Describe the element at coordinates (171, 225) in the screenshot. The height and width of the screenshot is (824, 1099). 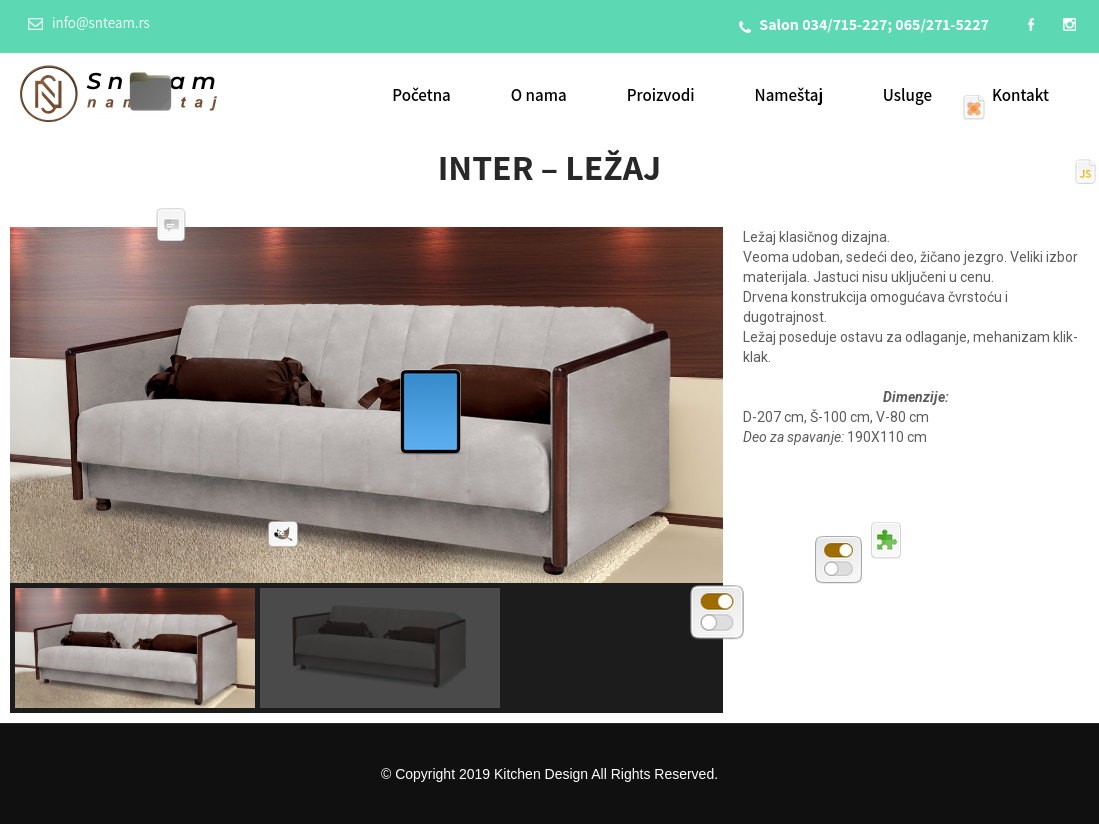
I see `subrip subtitle file (.srt)` at that location.